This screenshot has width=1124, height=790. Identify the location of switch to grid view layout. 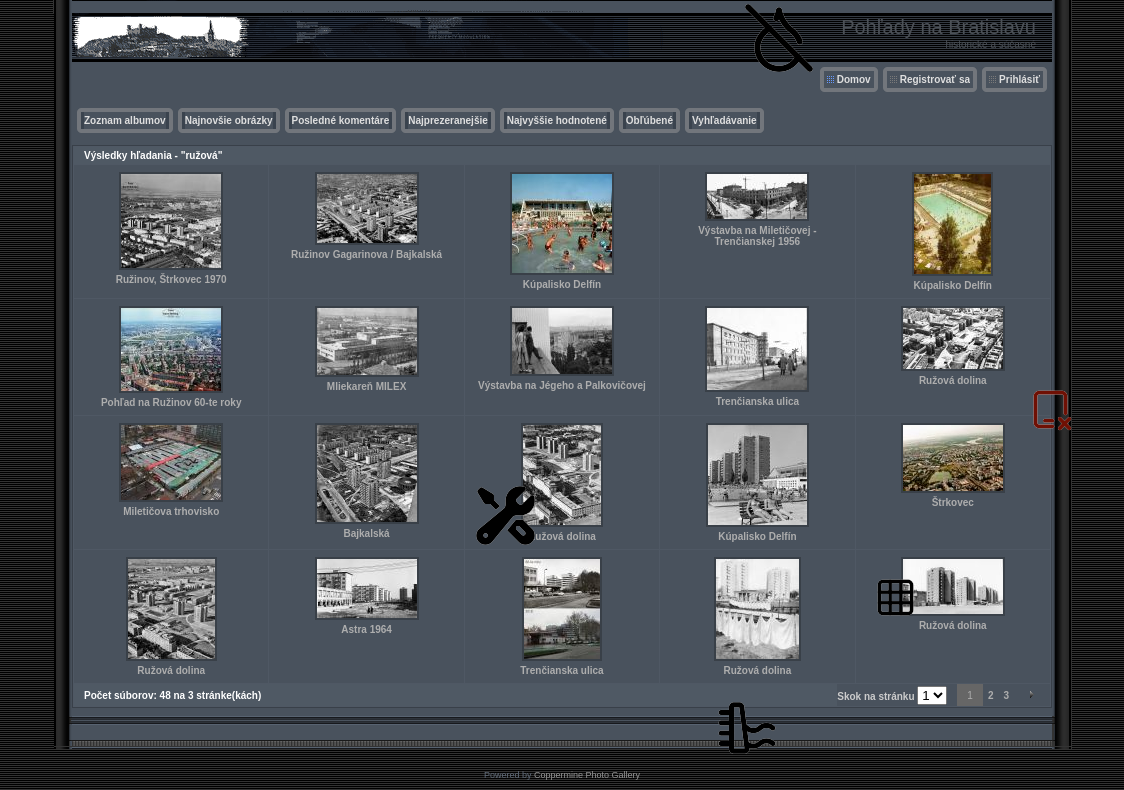
(895, 597).